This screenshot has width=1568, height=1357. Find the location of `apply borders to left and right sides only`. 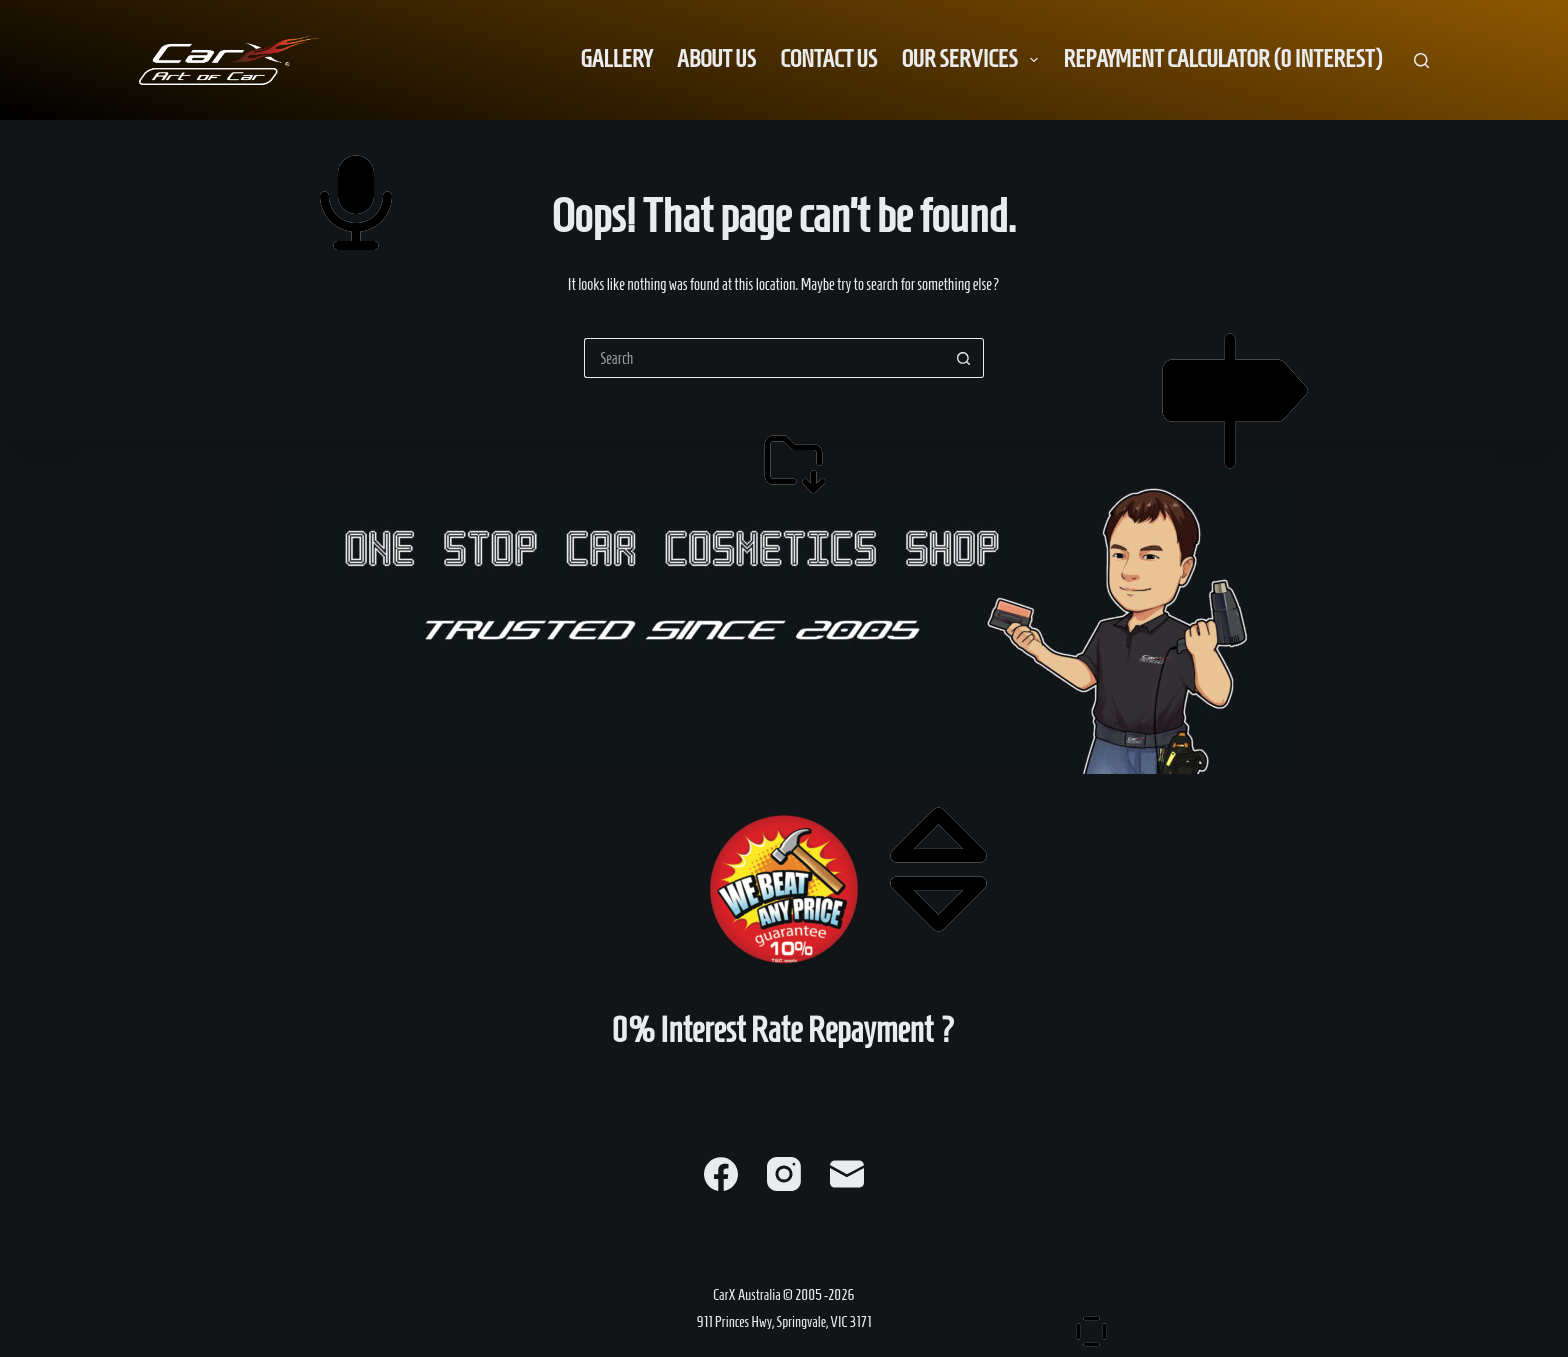

apply borders to left and right sides only is located at coordinates (1091, 1331).